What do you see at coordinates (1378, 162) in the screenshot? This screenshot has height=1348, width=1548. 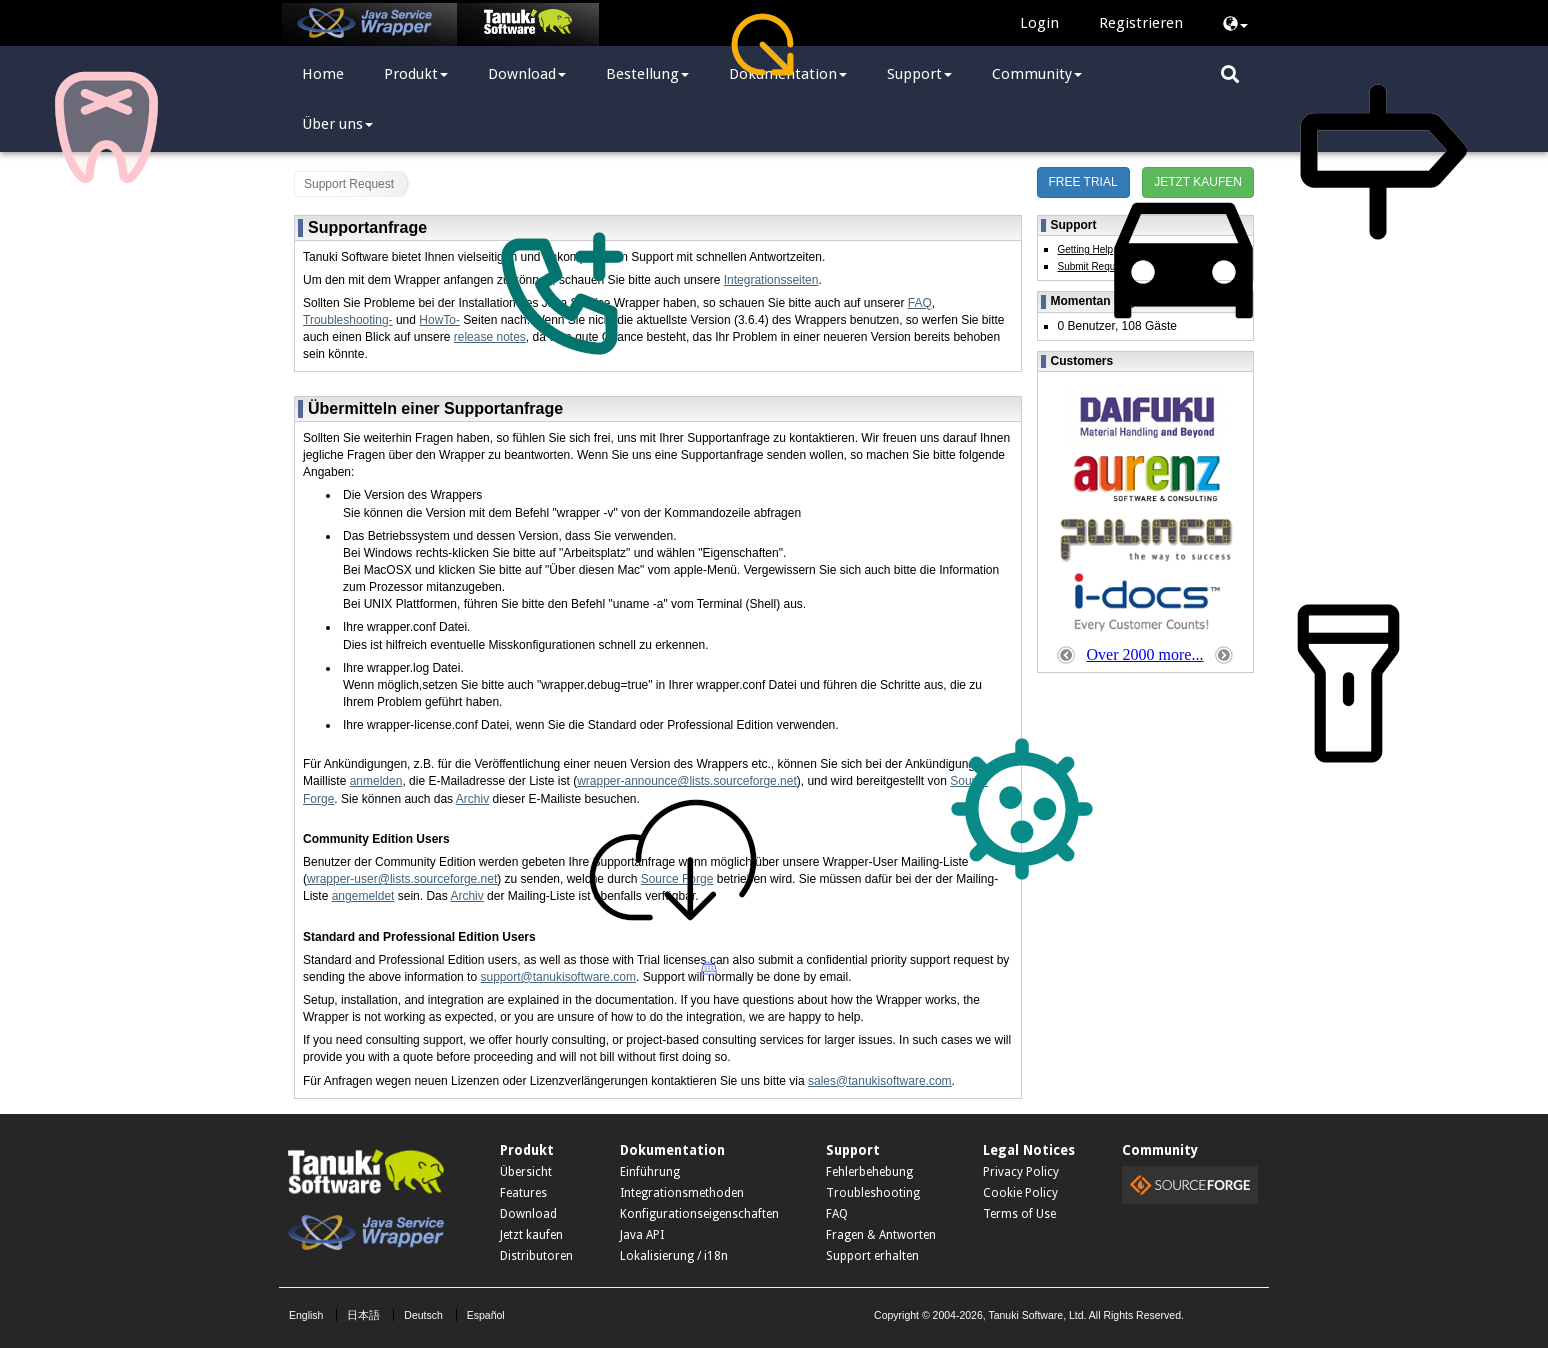 I see `navigate to directions or wayfinding` at bounding box center [1378, 162].